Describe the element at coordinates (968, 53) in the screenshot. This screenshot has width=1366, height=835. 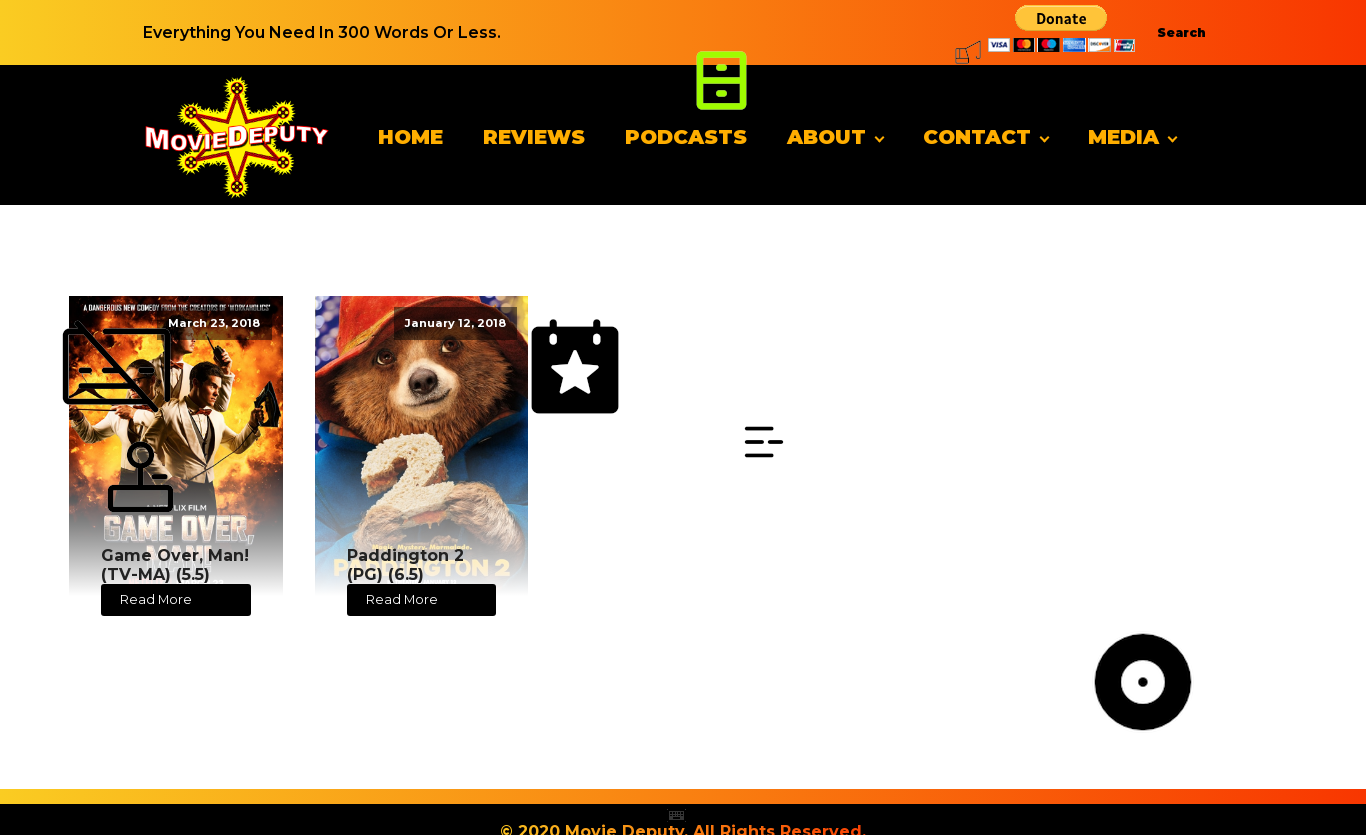
I see `construction or building in progress` at that location.